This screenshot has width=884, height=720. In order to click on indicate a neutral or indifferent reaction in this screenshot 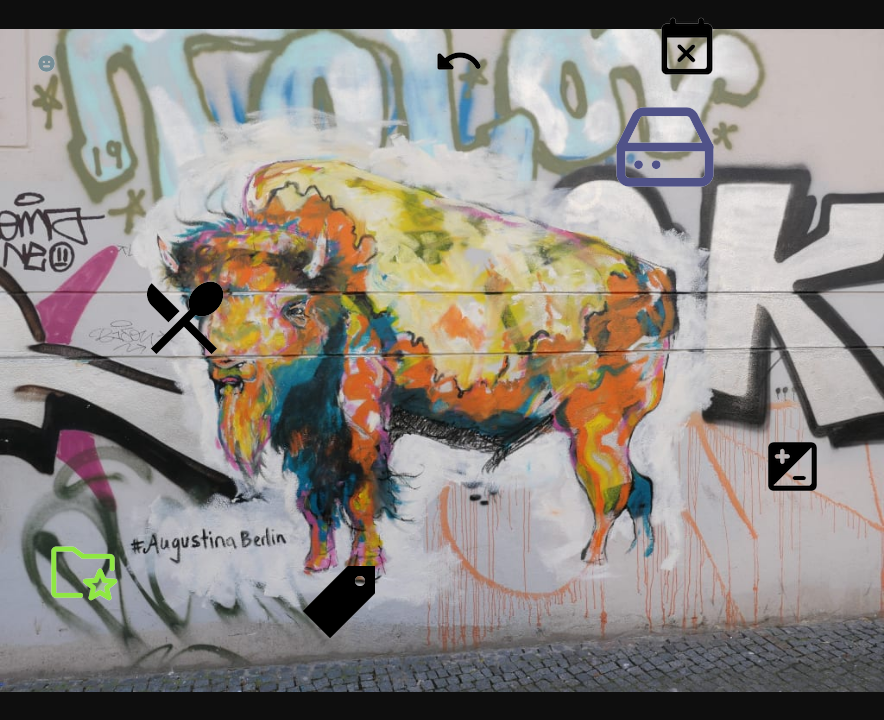, I will do `click(46, 63)`.